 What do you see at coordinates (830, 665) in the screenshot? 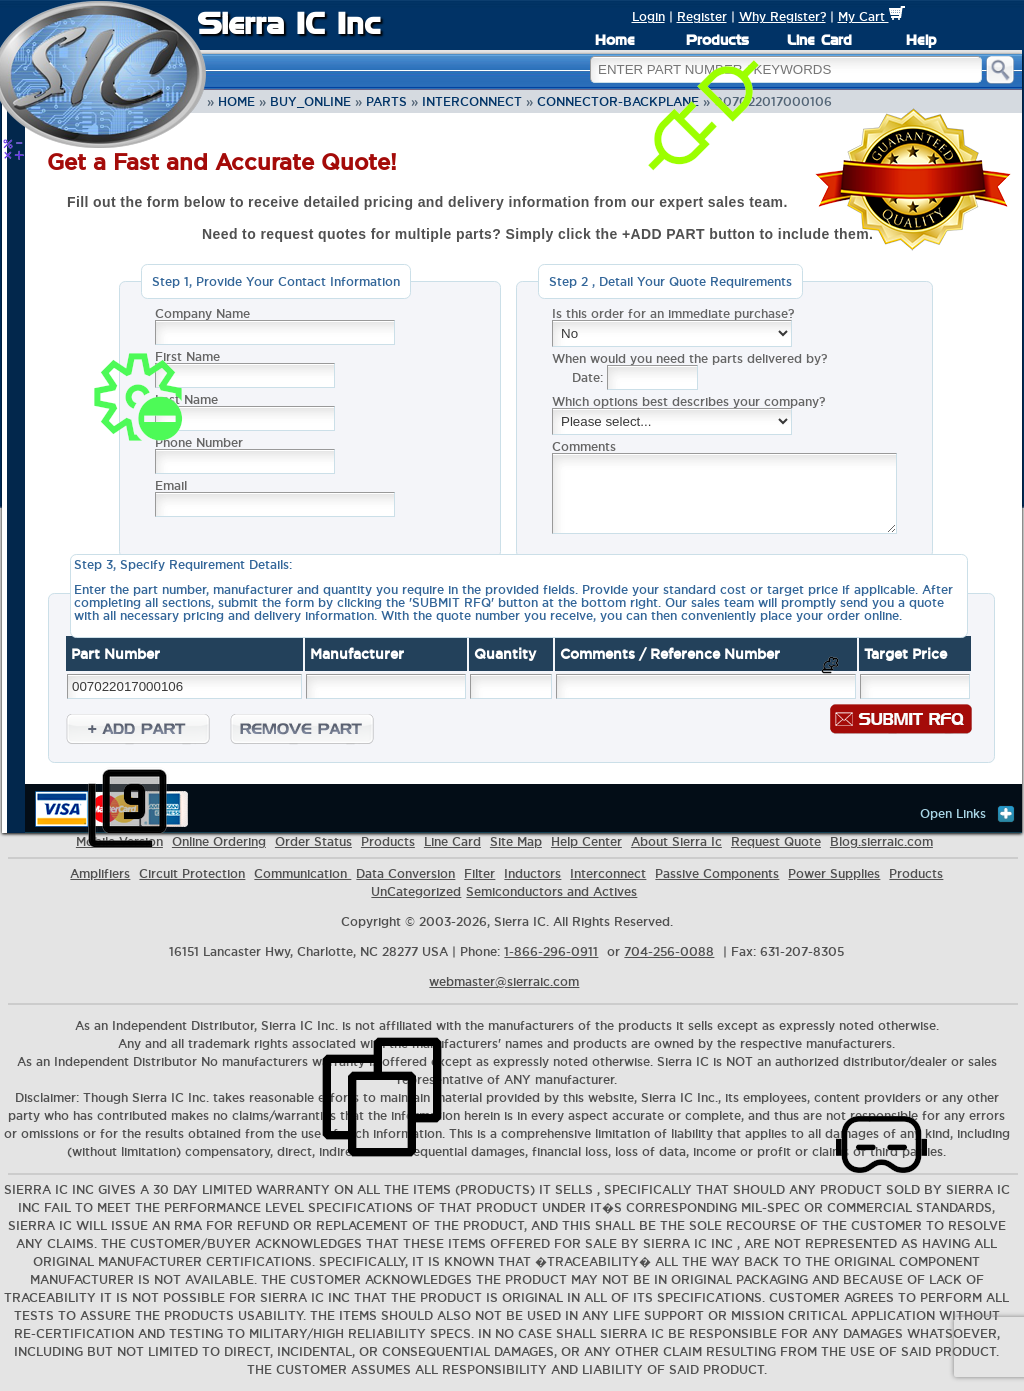
I see `indicates pest control or exterminator services` at bounding box center [830, 665].